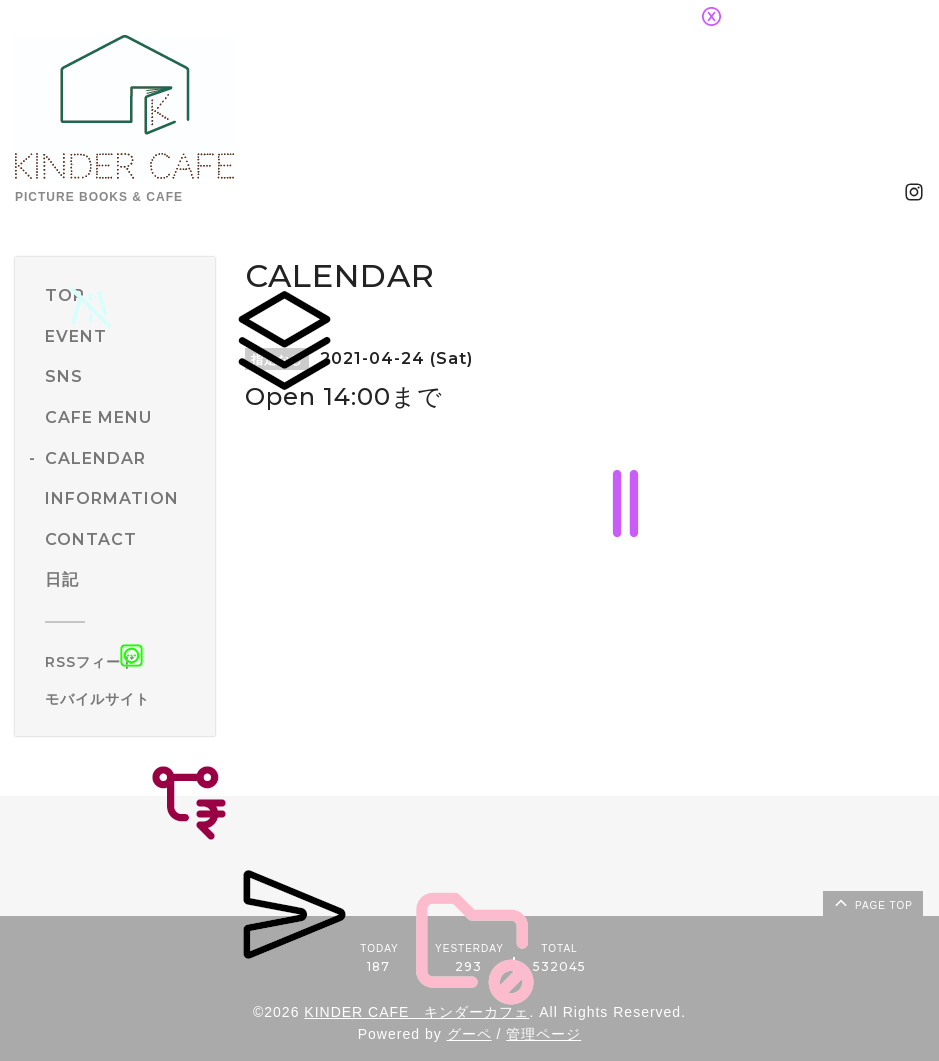  Describe the element at coordinates (294, 914) in the screenshot. I see `send a message or email` at that location.